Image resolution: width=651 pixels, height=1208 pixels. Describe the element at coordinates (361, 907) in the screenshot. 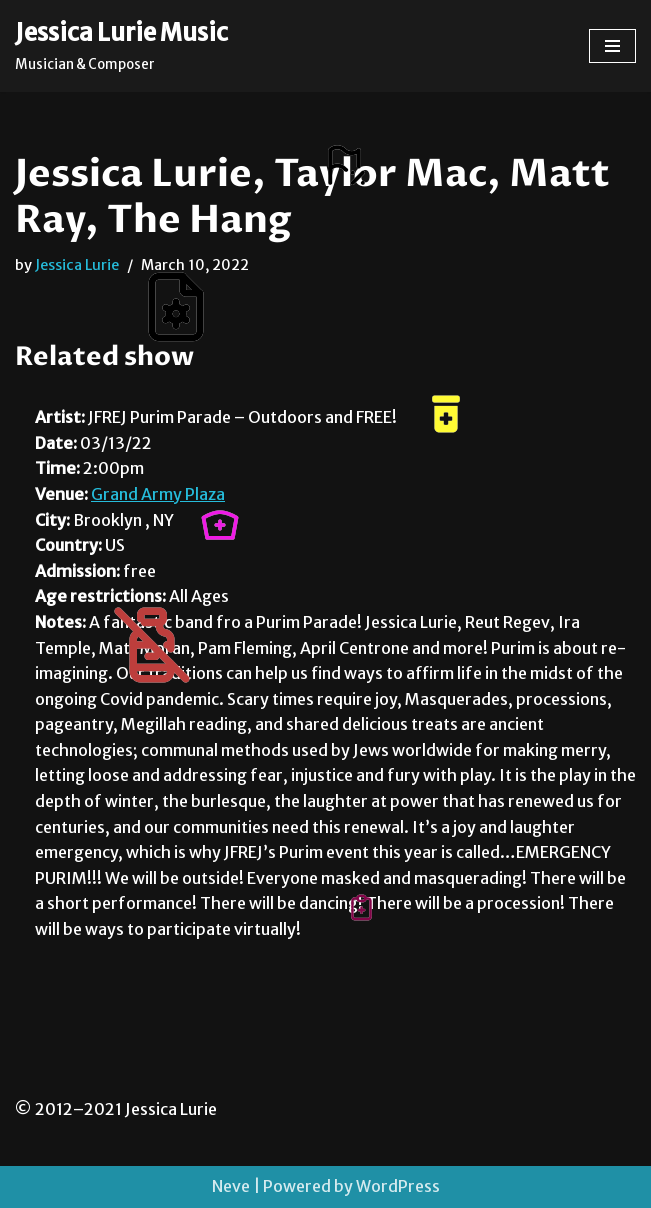

I see `view medical report or health records` at that location.